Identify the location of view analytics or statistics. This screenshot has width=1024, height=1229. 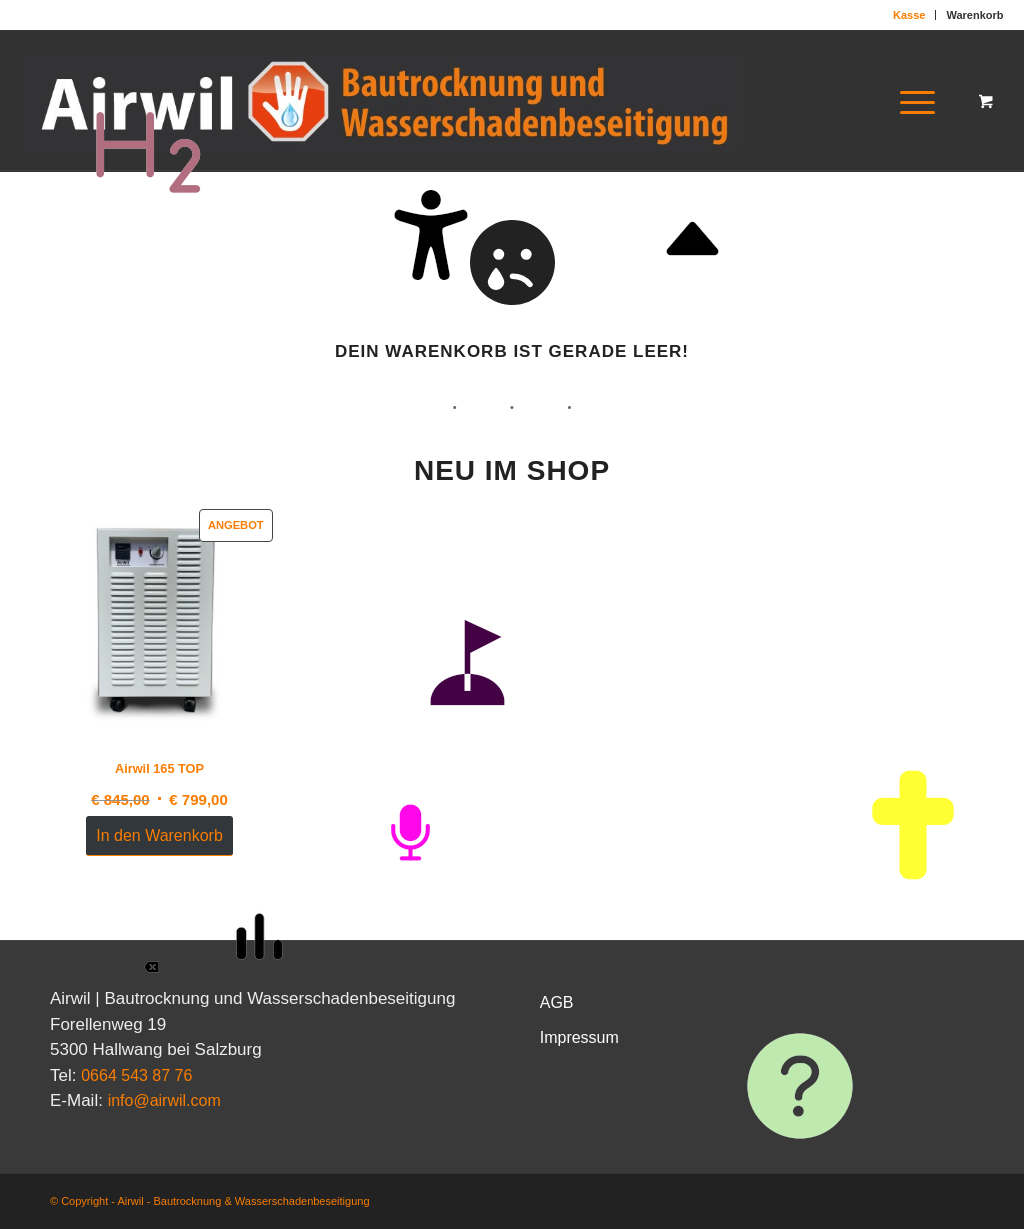
(259, 936).